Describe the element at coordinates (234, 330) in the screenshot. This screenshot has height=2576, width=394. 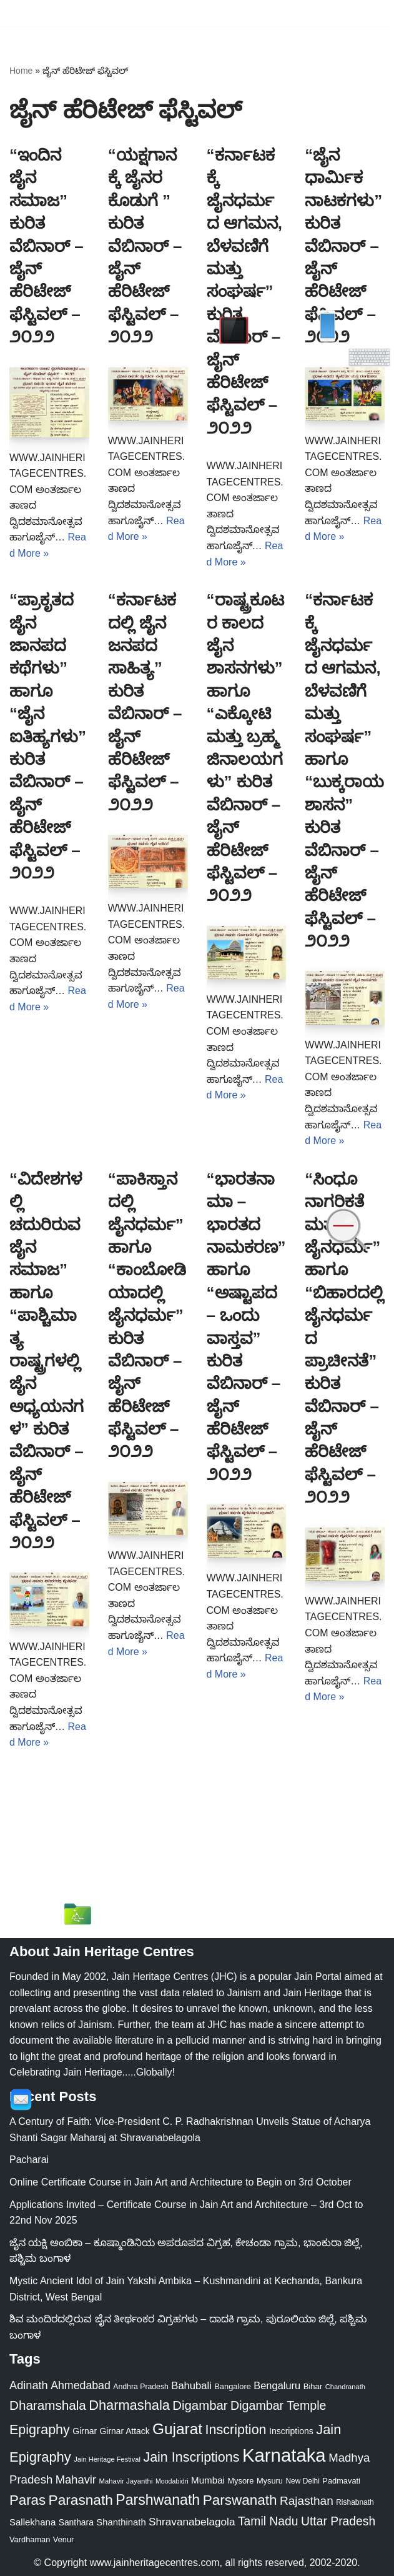
I see `represents a connected iPod nano device` at that location.